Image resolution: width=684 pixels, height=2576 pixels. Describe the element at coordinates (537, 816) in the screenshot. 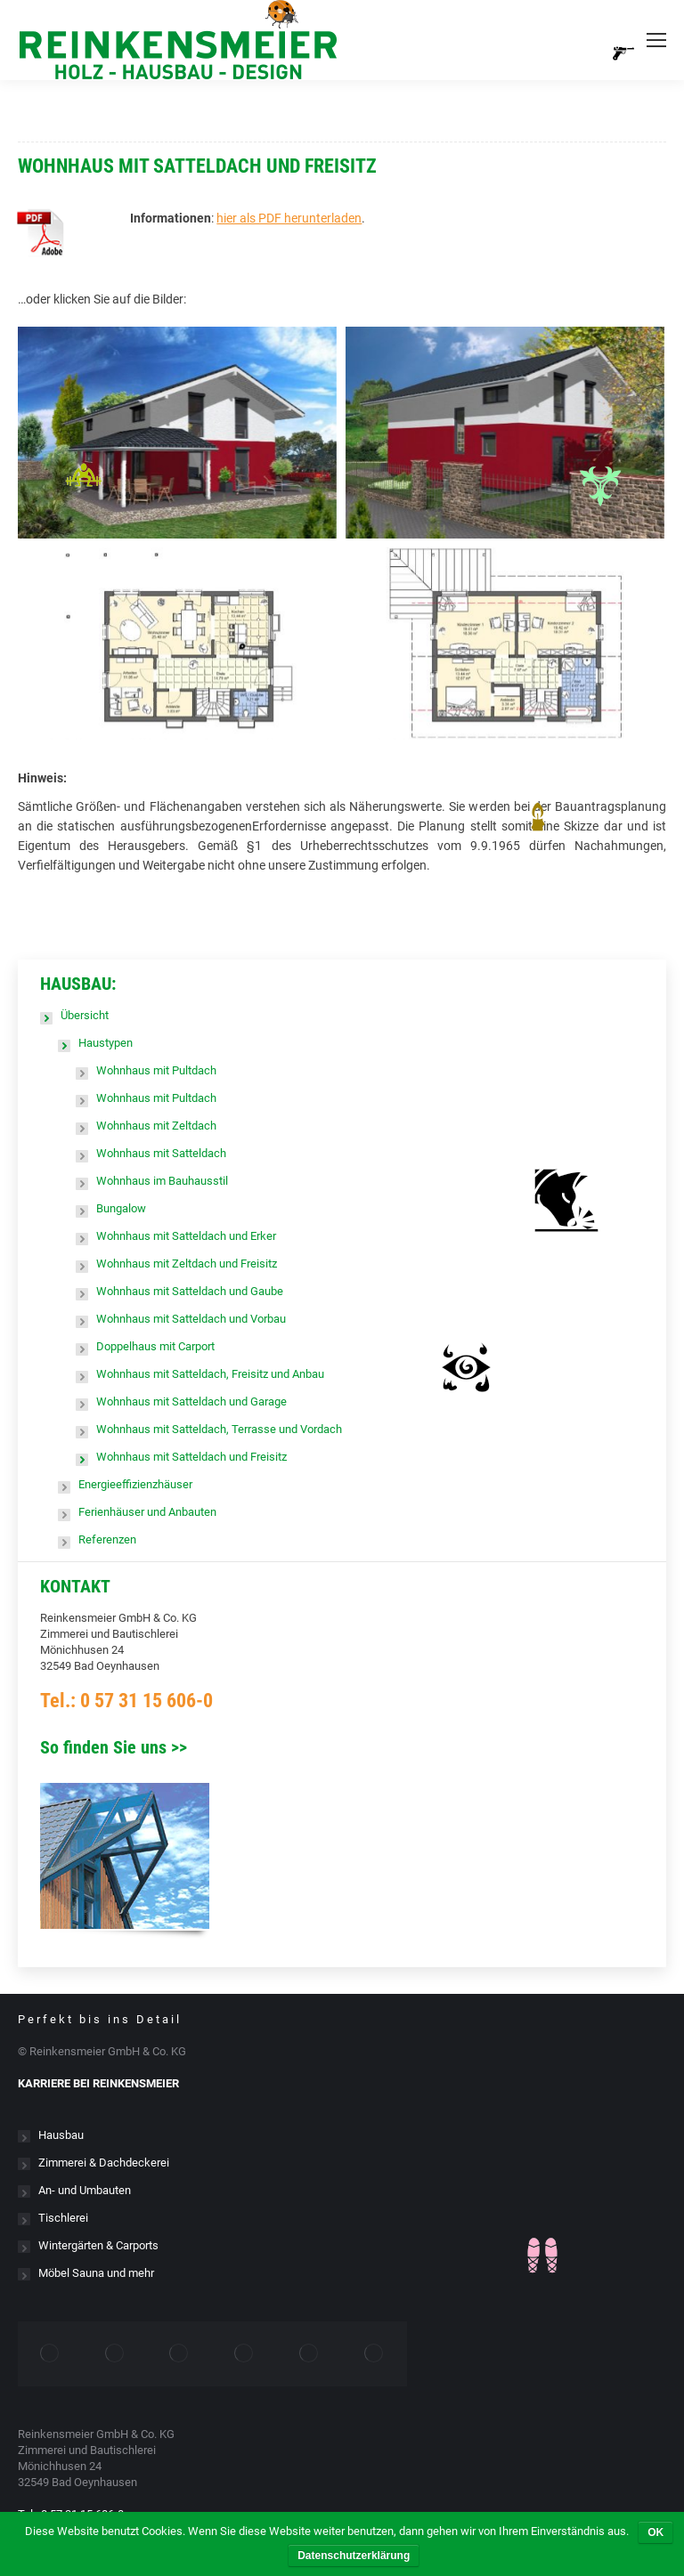

I see `toggle ambient or night mode lighting` at that location.